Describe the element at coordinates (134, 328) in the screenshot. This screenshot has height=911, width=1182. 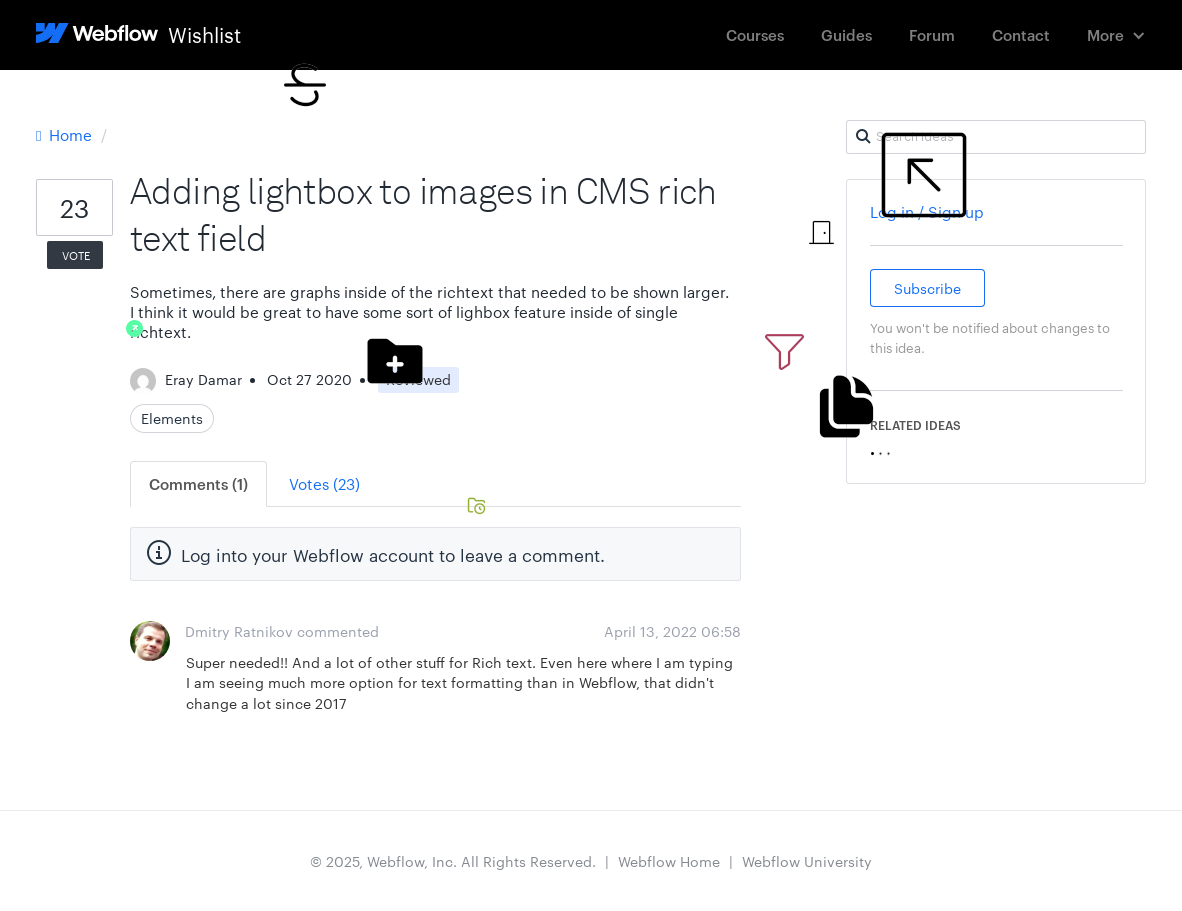
I see `open link in new tab or window` at that location.